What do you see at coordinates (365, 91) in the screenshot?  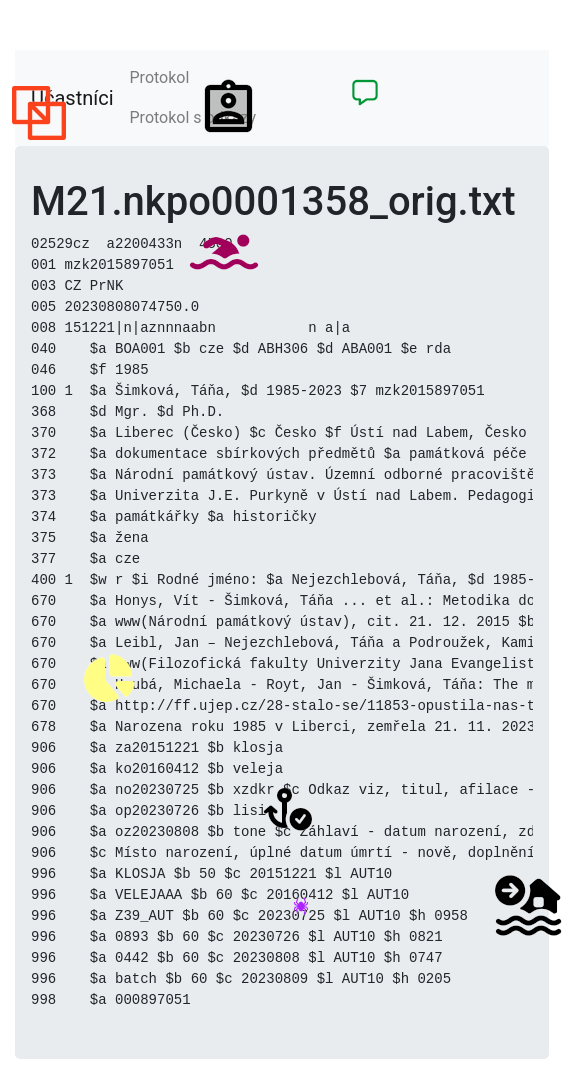 I see `open chat or messaging` at bounding box center [365, 91].